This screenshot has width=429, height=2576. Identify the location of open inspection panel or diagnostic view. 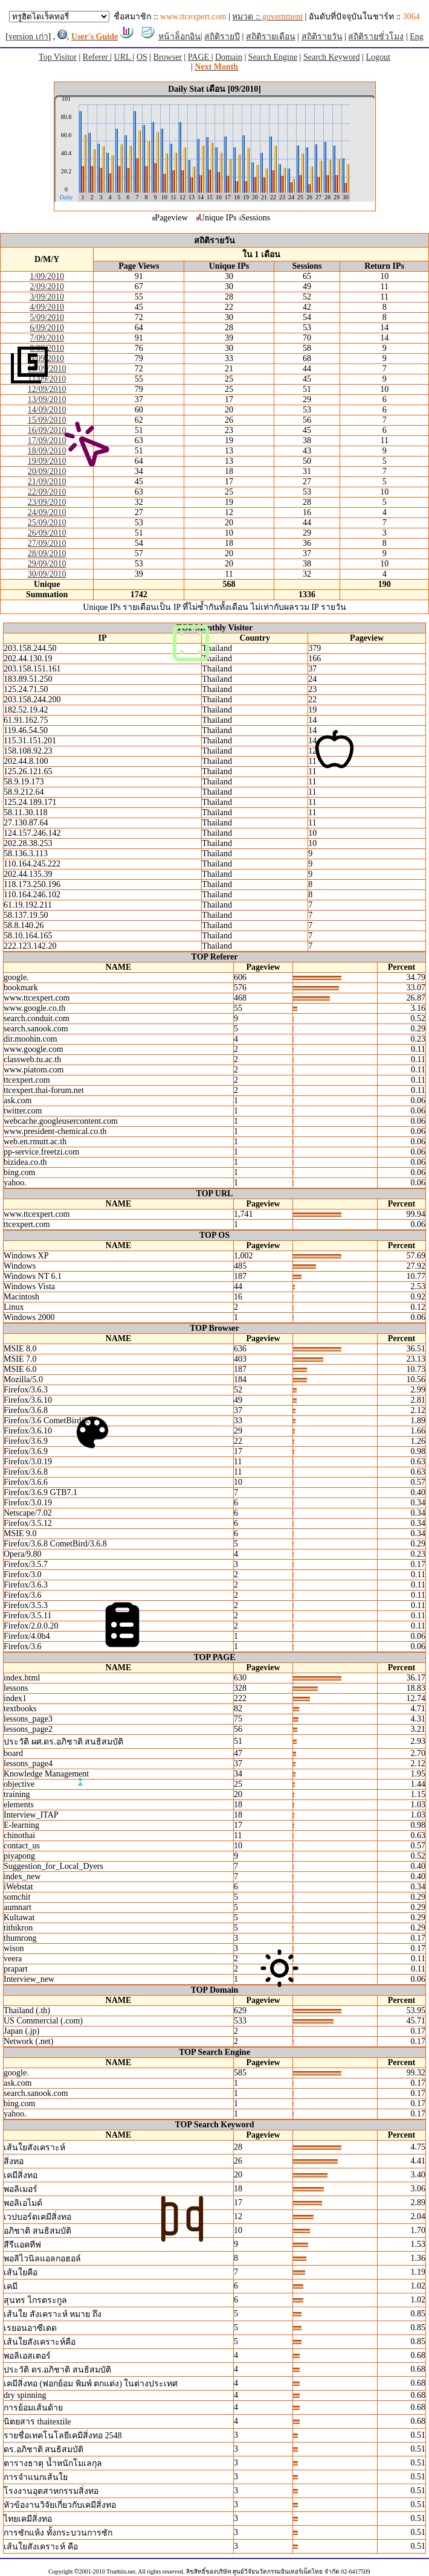
(191, 643).